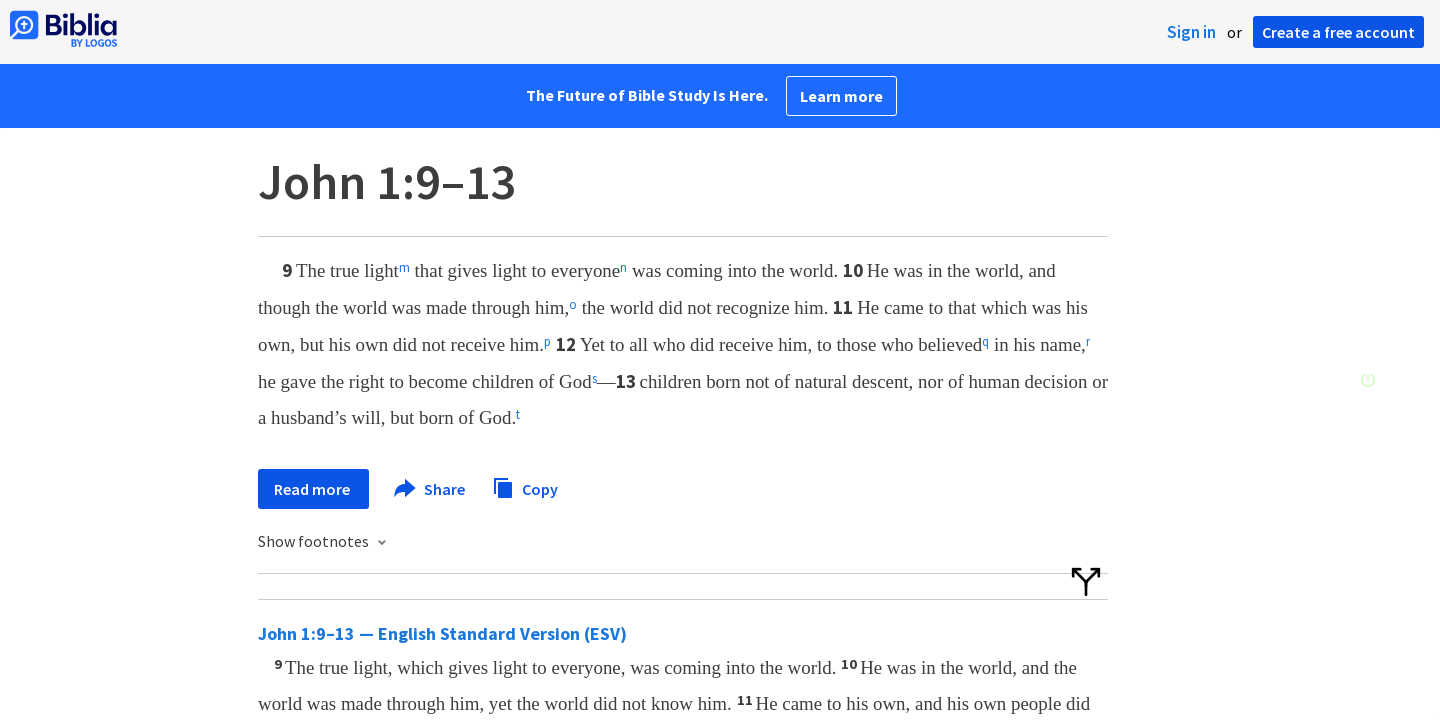 Image resolution: width=1440 pixels, height=720 pixels. What do you see at coordinates (1368, 380) in the screenshot?
I see `turn device on or off` at bounding box center [1368, 380].